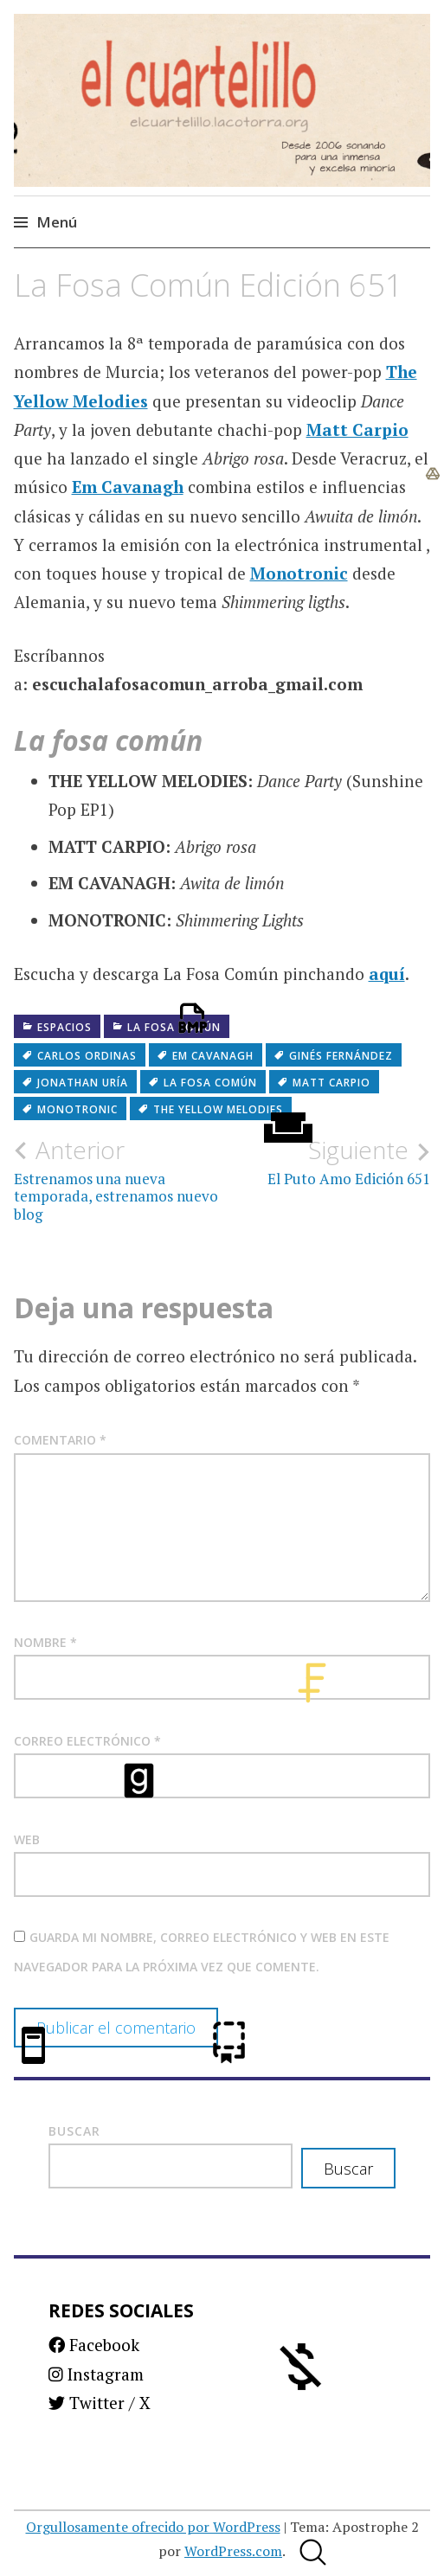  I want to click on create a new repository from template, so click(228, 2042).